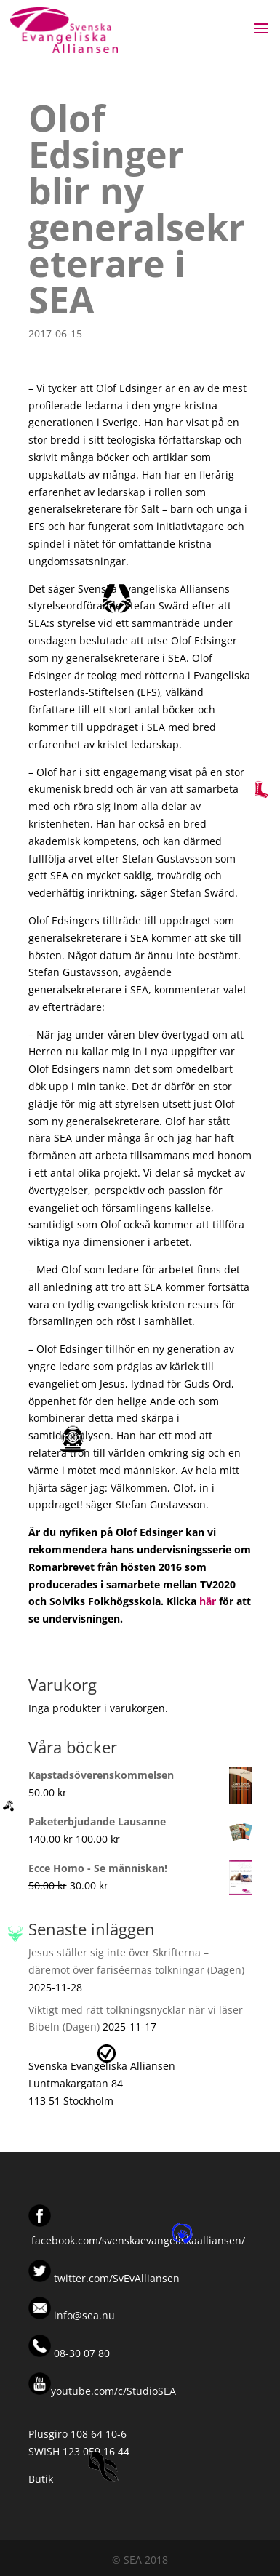 This screenshot has width=280, height=2576. I want to click on select claw attack ability, so click(116, 598).